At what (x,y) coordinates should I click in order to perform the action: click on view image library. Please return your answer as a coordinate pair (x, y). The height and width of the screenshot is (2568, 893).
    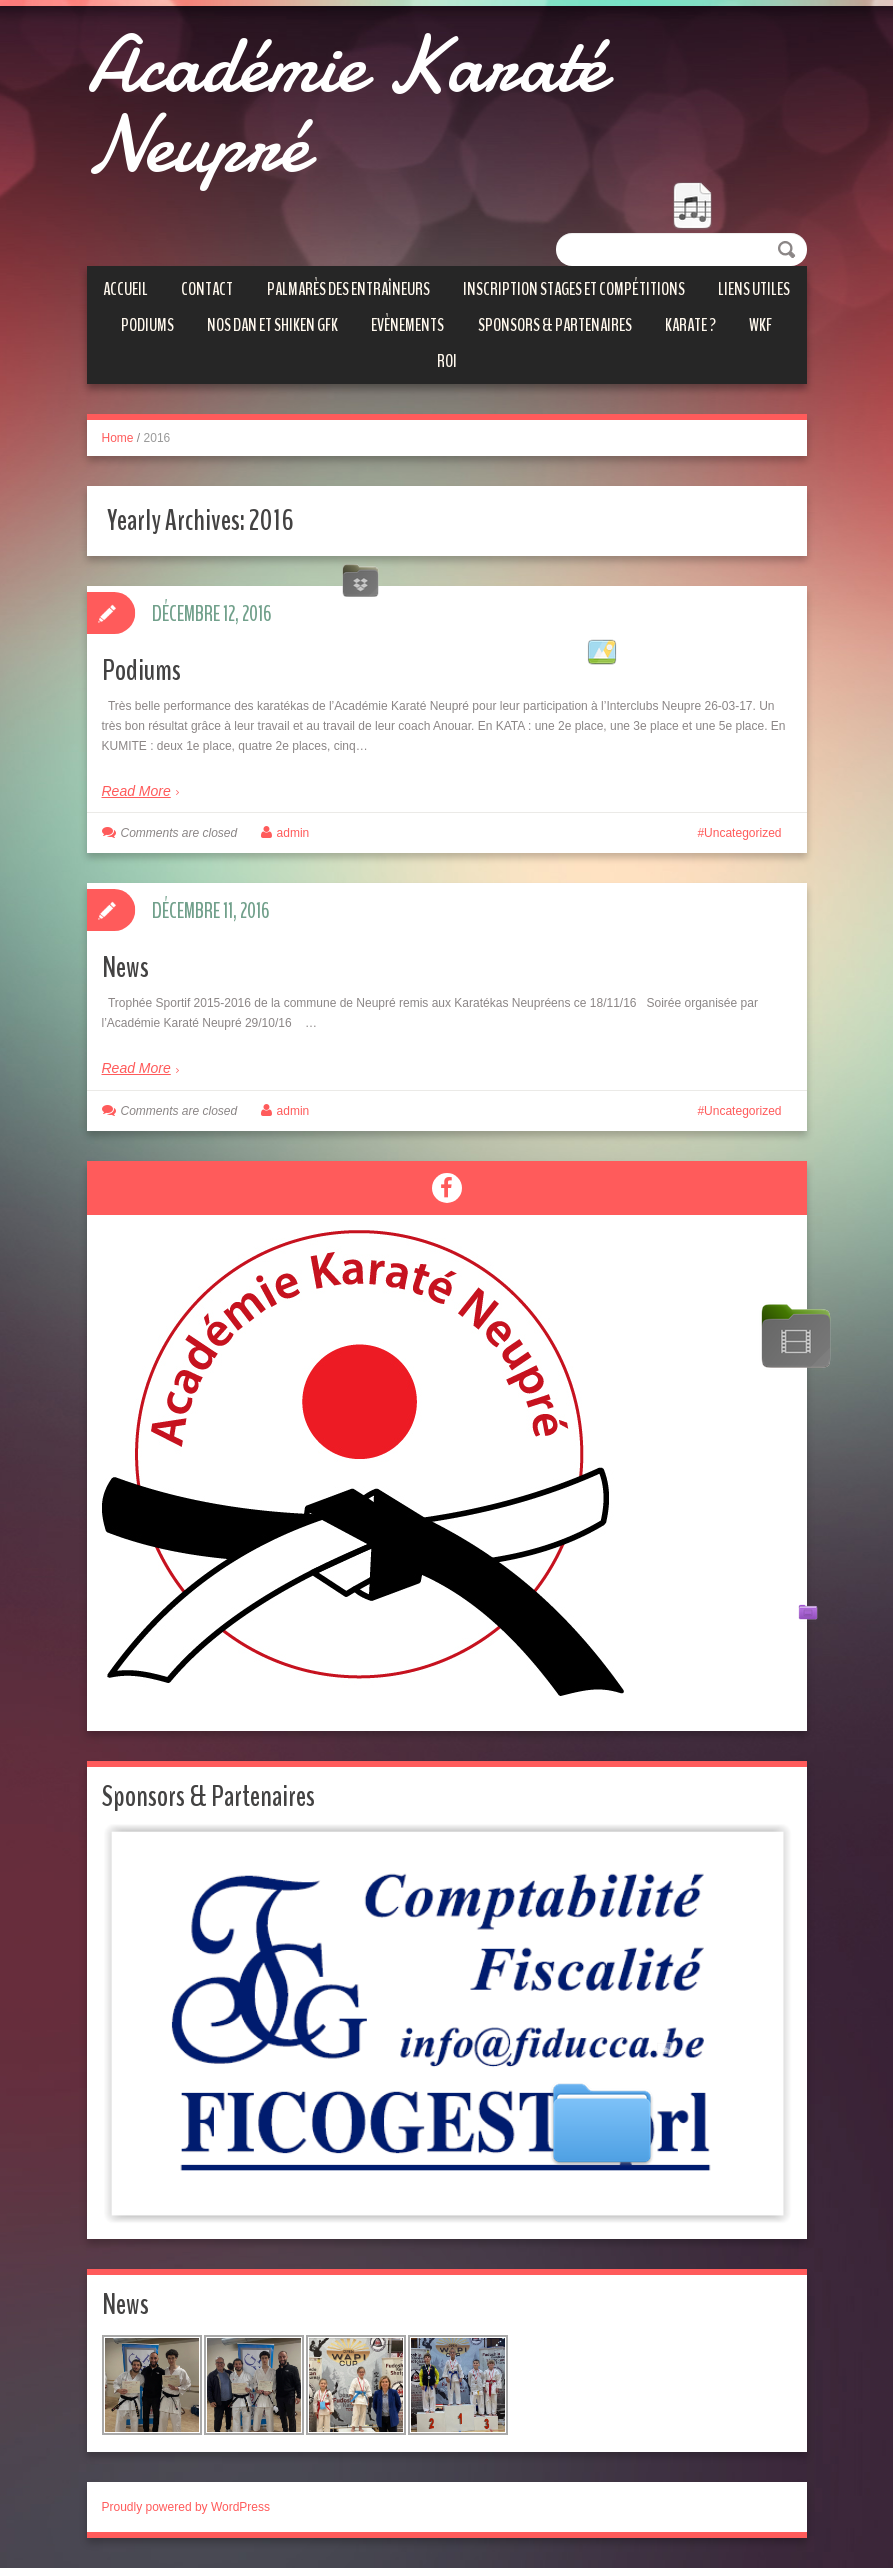
    Looking at the image, I should click on (664, 2048).